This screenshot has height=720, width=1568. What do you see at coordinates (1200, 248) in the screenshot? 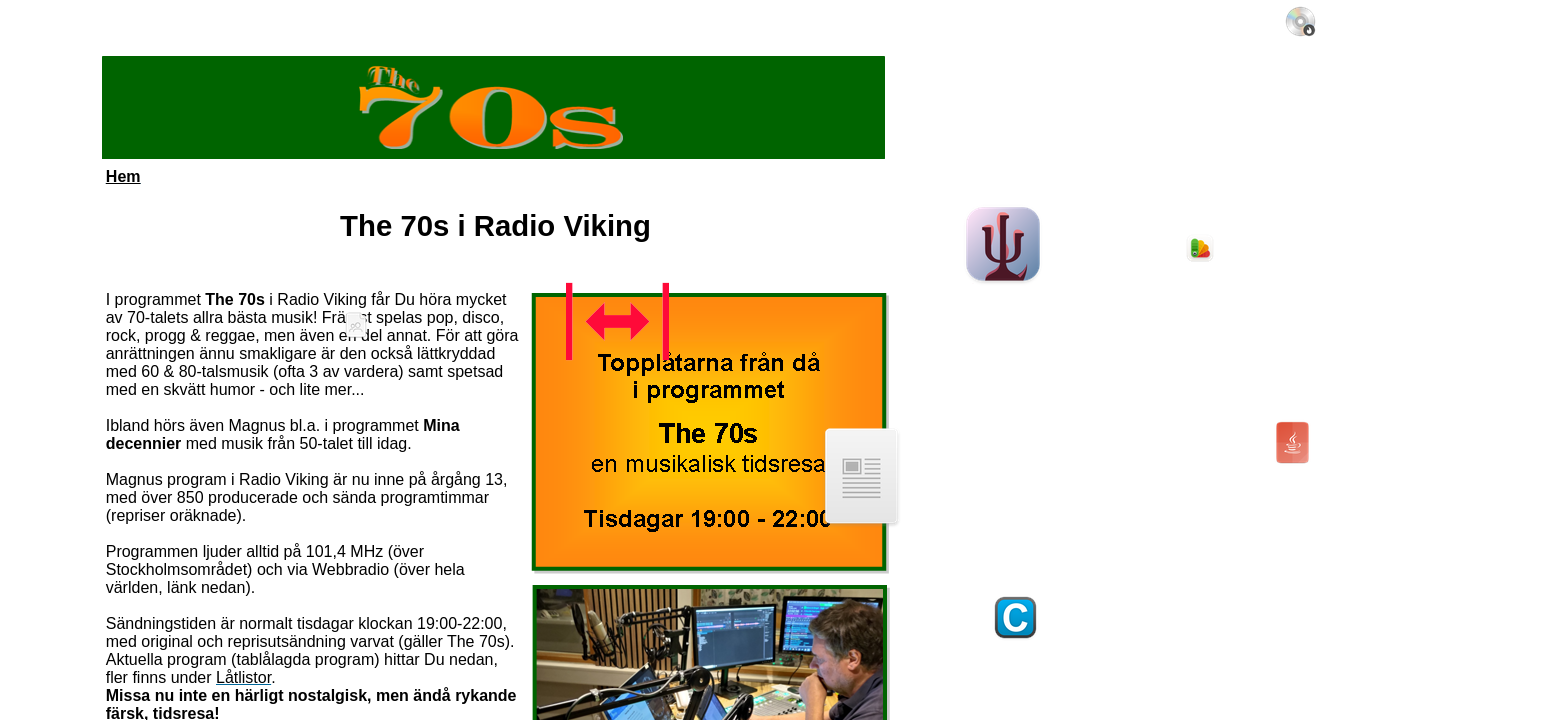
I see `open sk1 color picker application` at bounding box center [1200, 248].